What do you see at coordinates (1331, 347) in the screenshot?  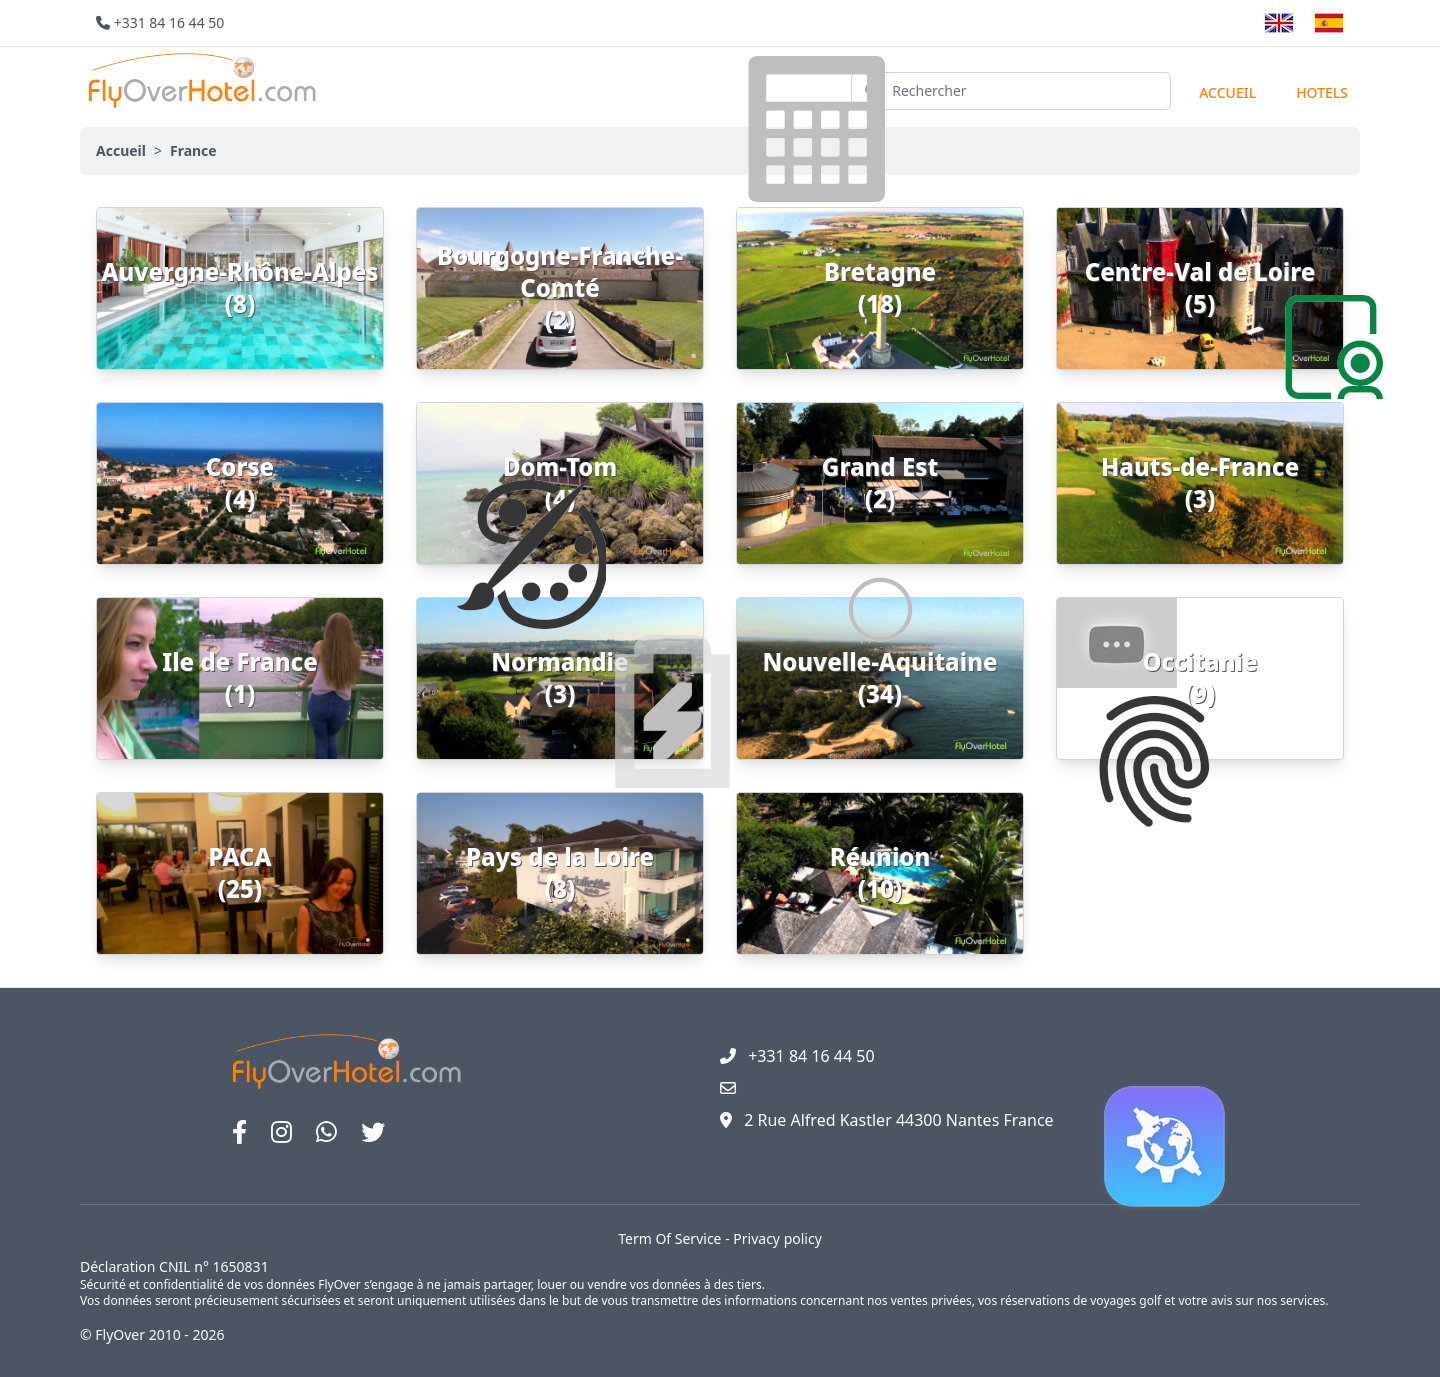 I see `open camera or webcam app` at bounding box center [1331, 347].